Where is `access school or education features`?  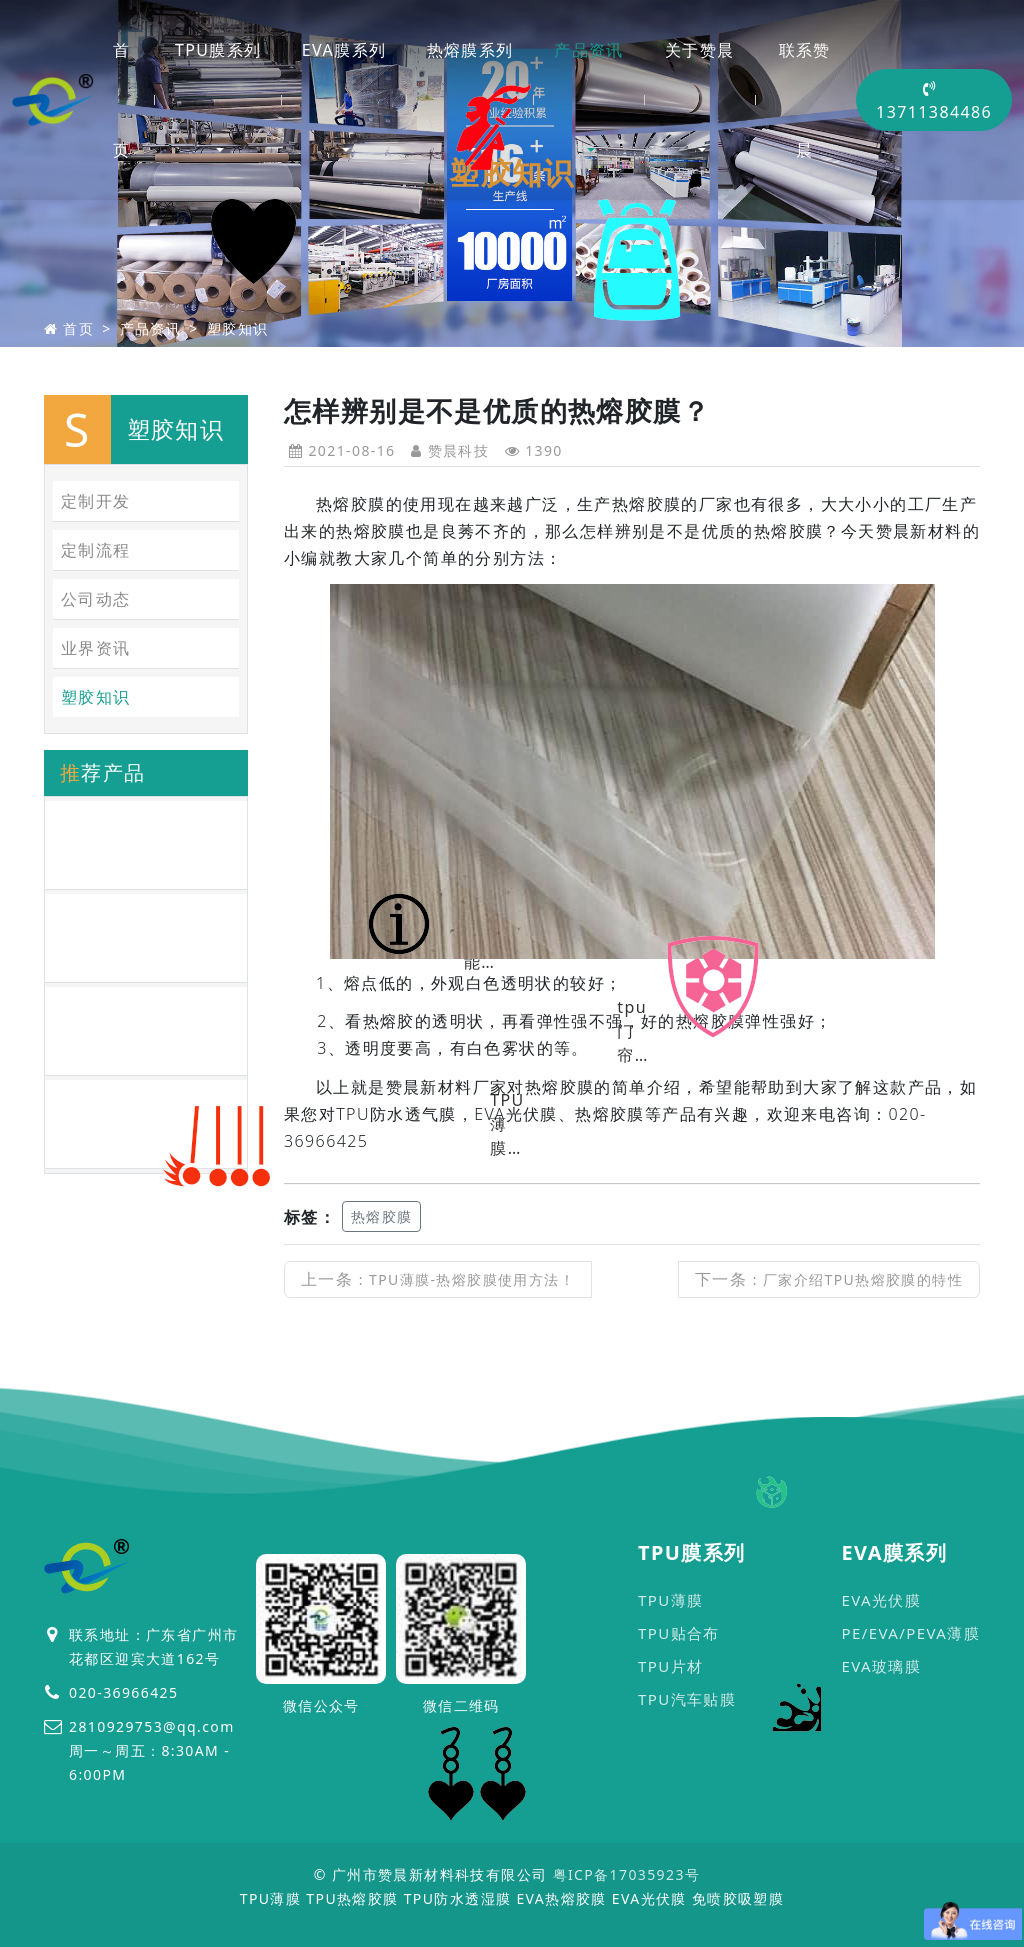 access school or education features is located at coordinates (637, 259).